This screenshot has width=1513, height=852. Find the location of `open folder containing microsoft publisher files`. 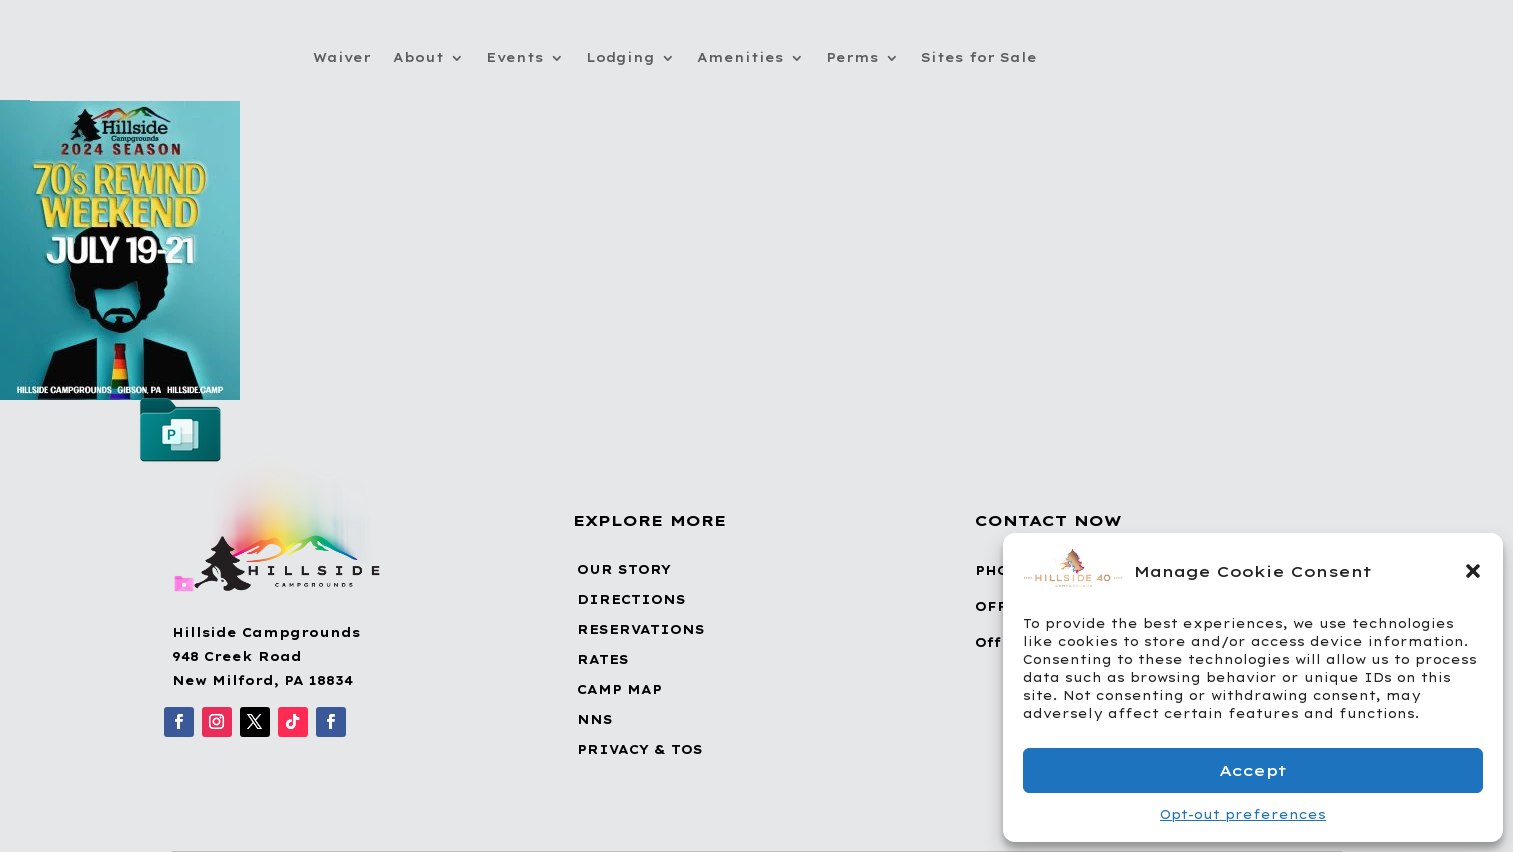

open folder containing microsoft publisher files is located at coordinates (180, 432).